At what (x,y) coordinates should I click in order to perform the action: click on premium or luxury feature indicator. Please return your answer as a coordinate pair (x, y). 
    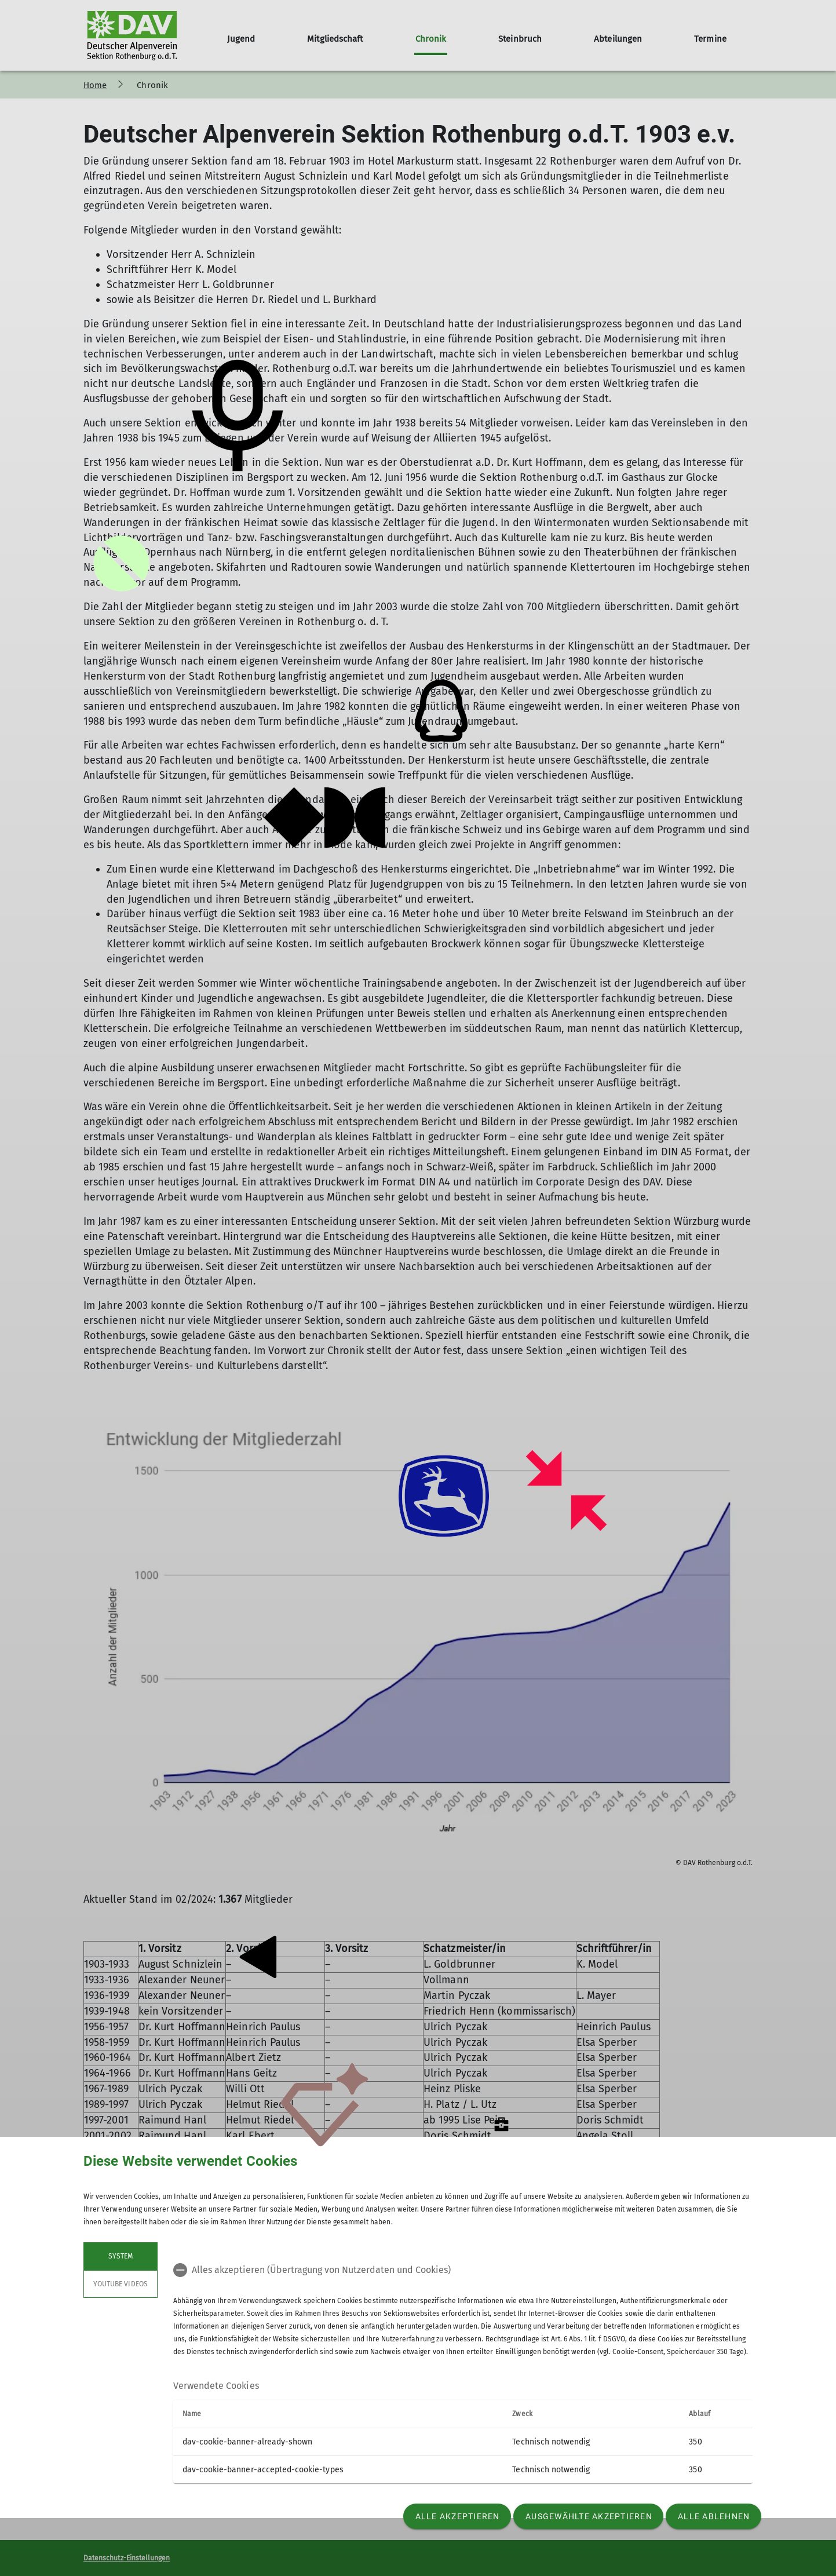
    Looking at the image, I should click on (324, 2107).